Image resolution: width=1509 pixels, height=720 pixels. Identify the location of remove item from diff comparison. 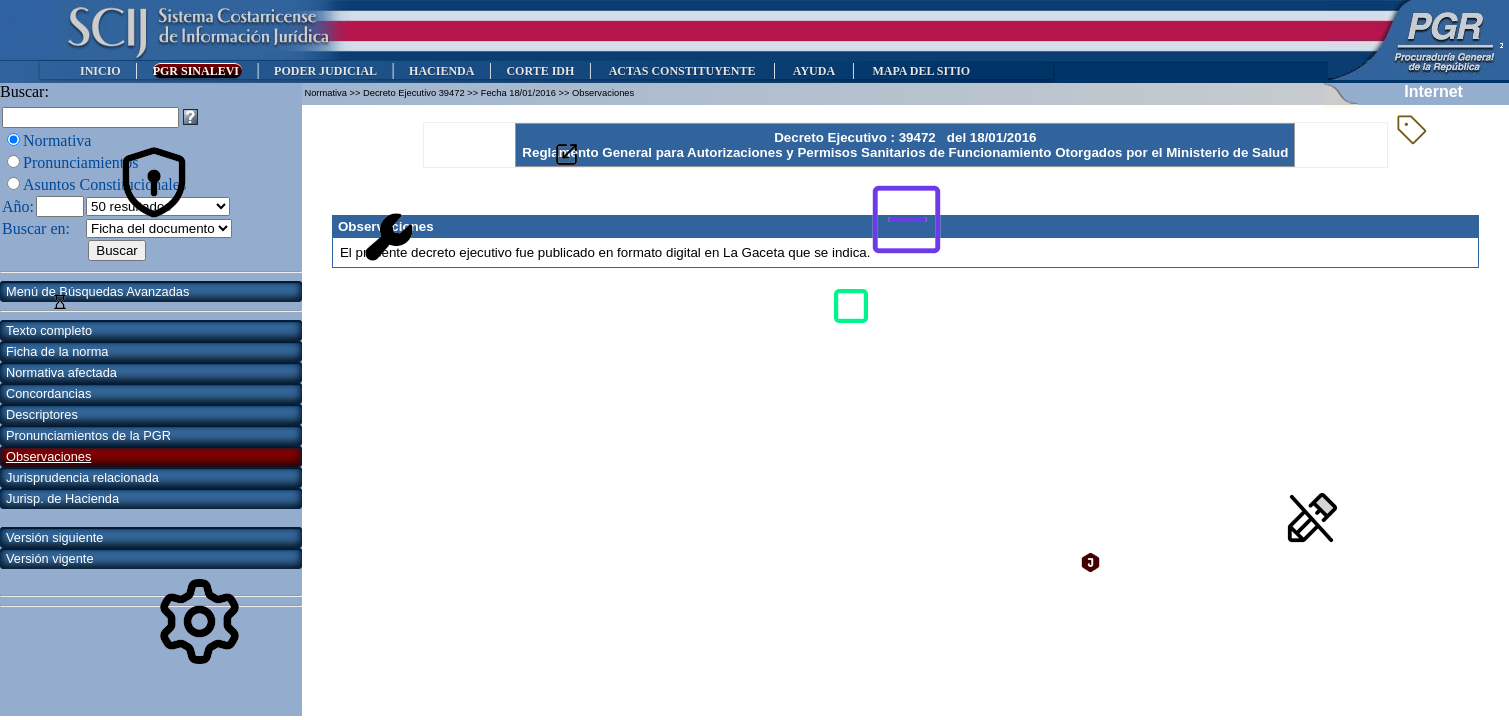
(906, 219).